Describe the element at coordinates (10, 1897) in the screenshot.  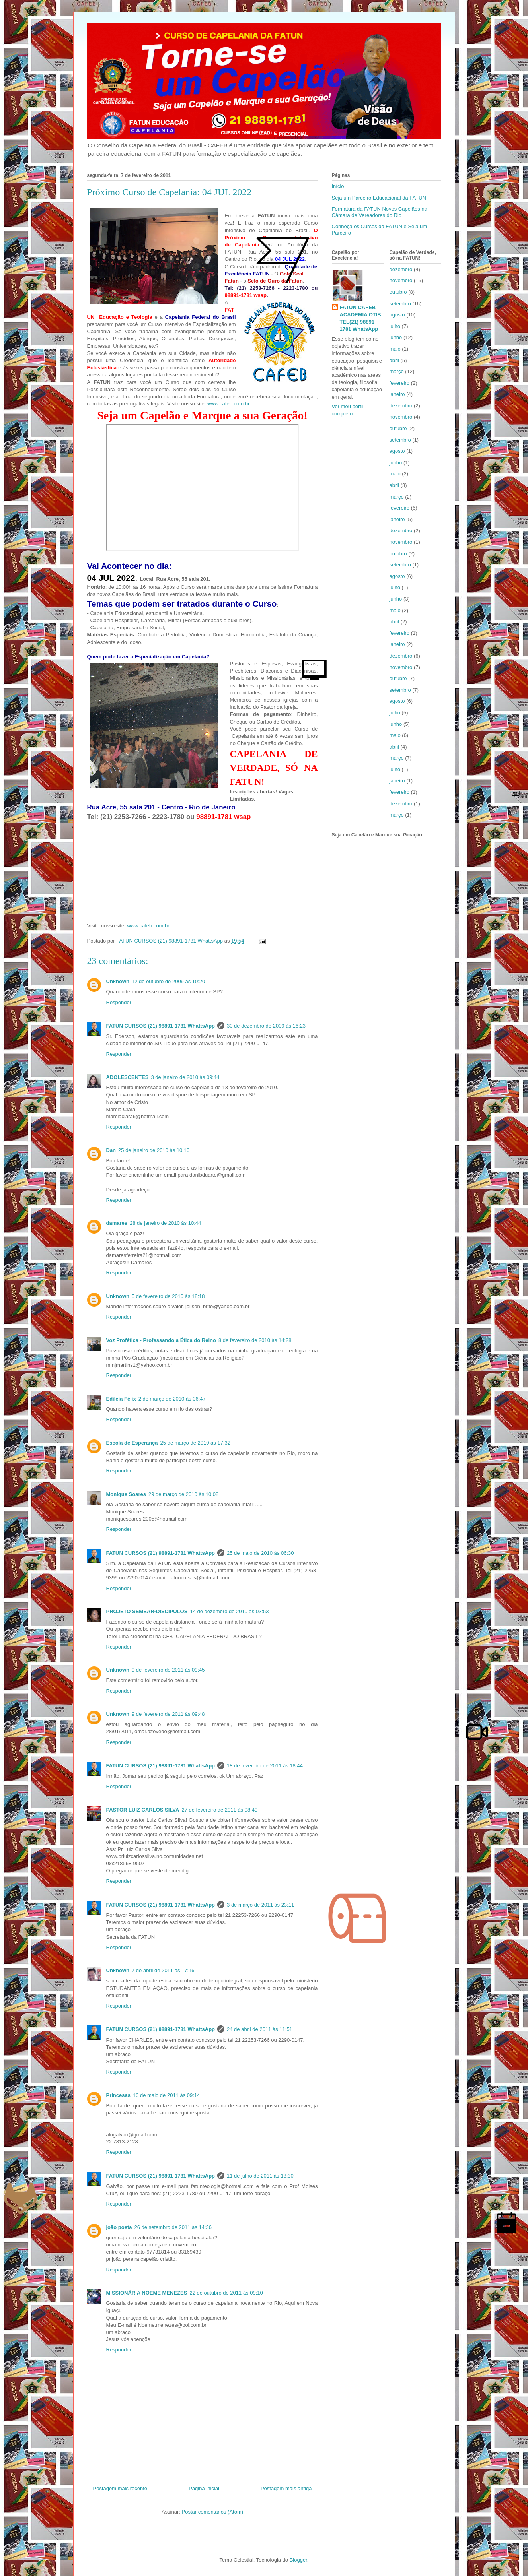
I see `a javascript file in your project` at that location.